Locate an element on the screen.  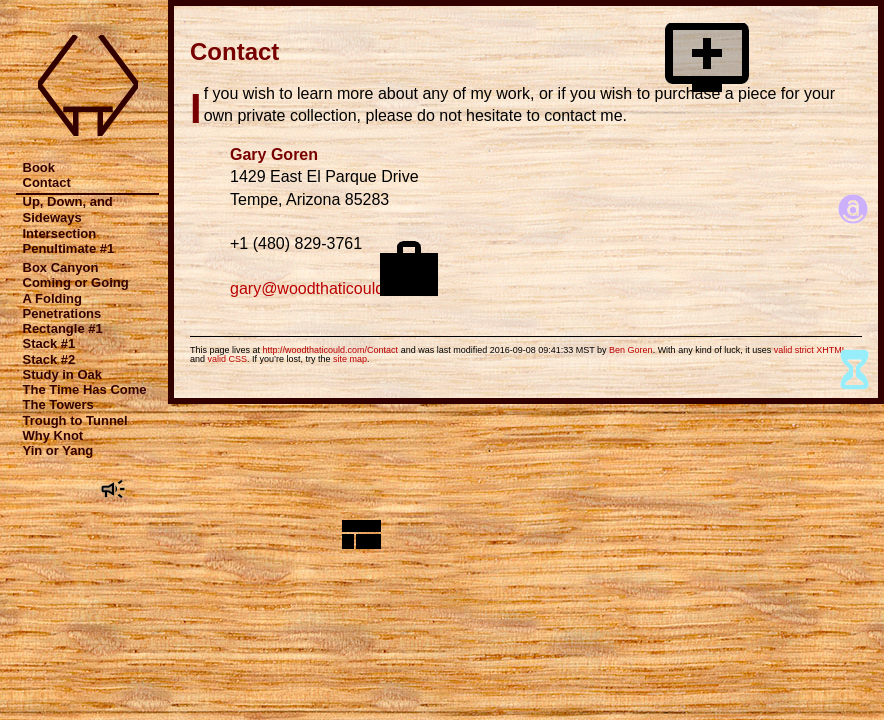
make an announcement or broadcast is located at coordinates (113, 489).